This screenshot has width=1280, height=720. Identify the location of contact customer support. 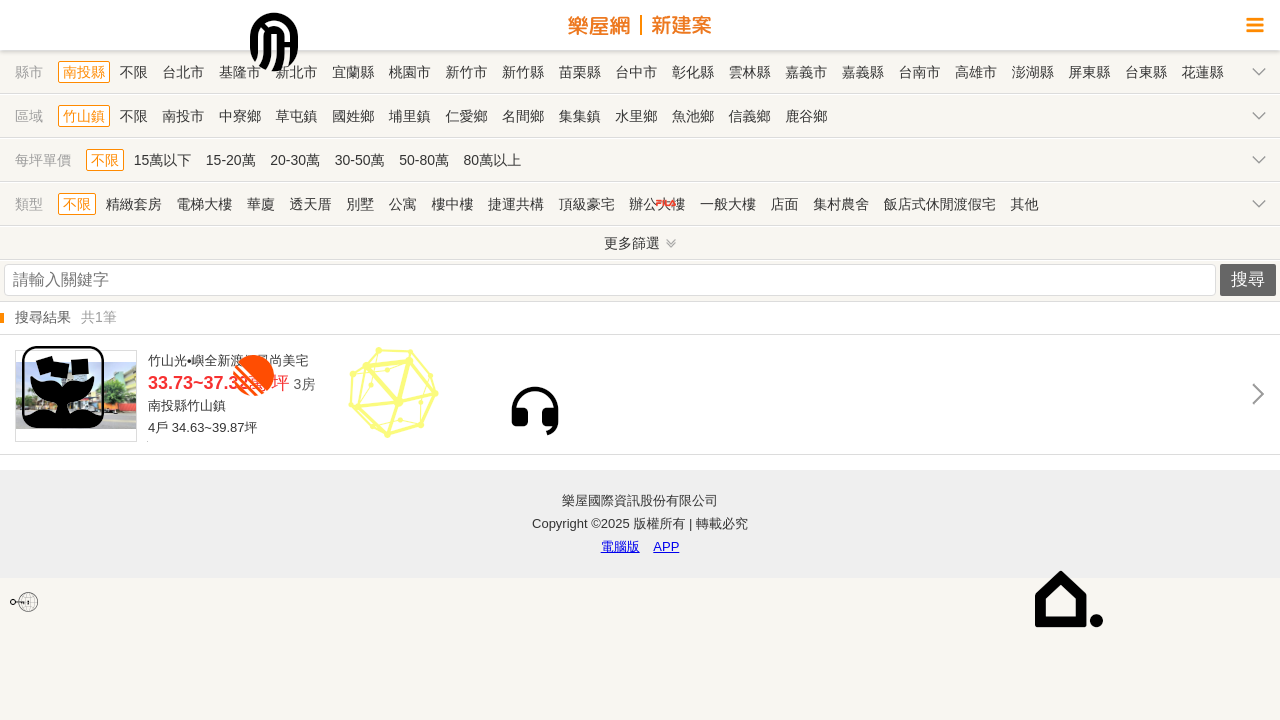
(535, 410).